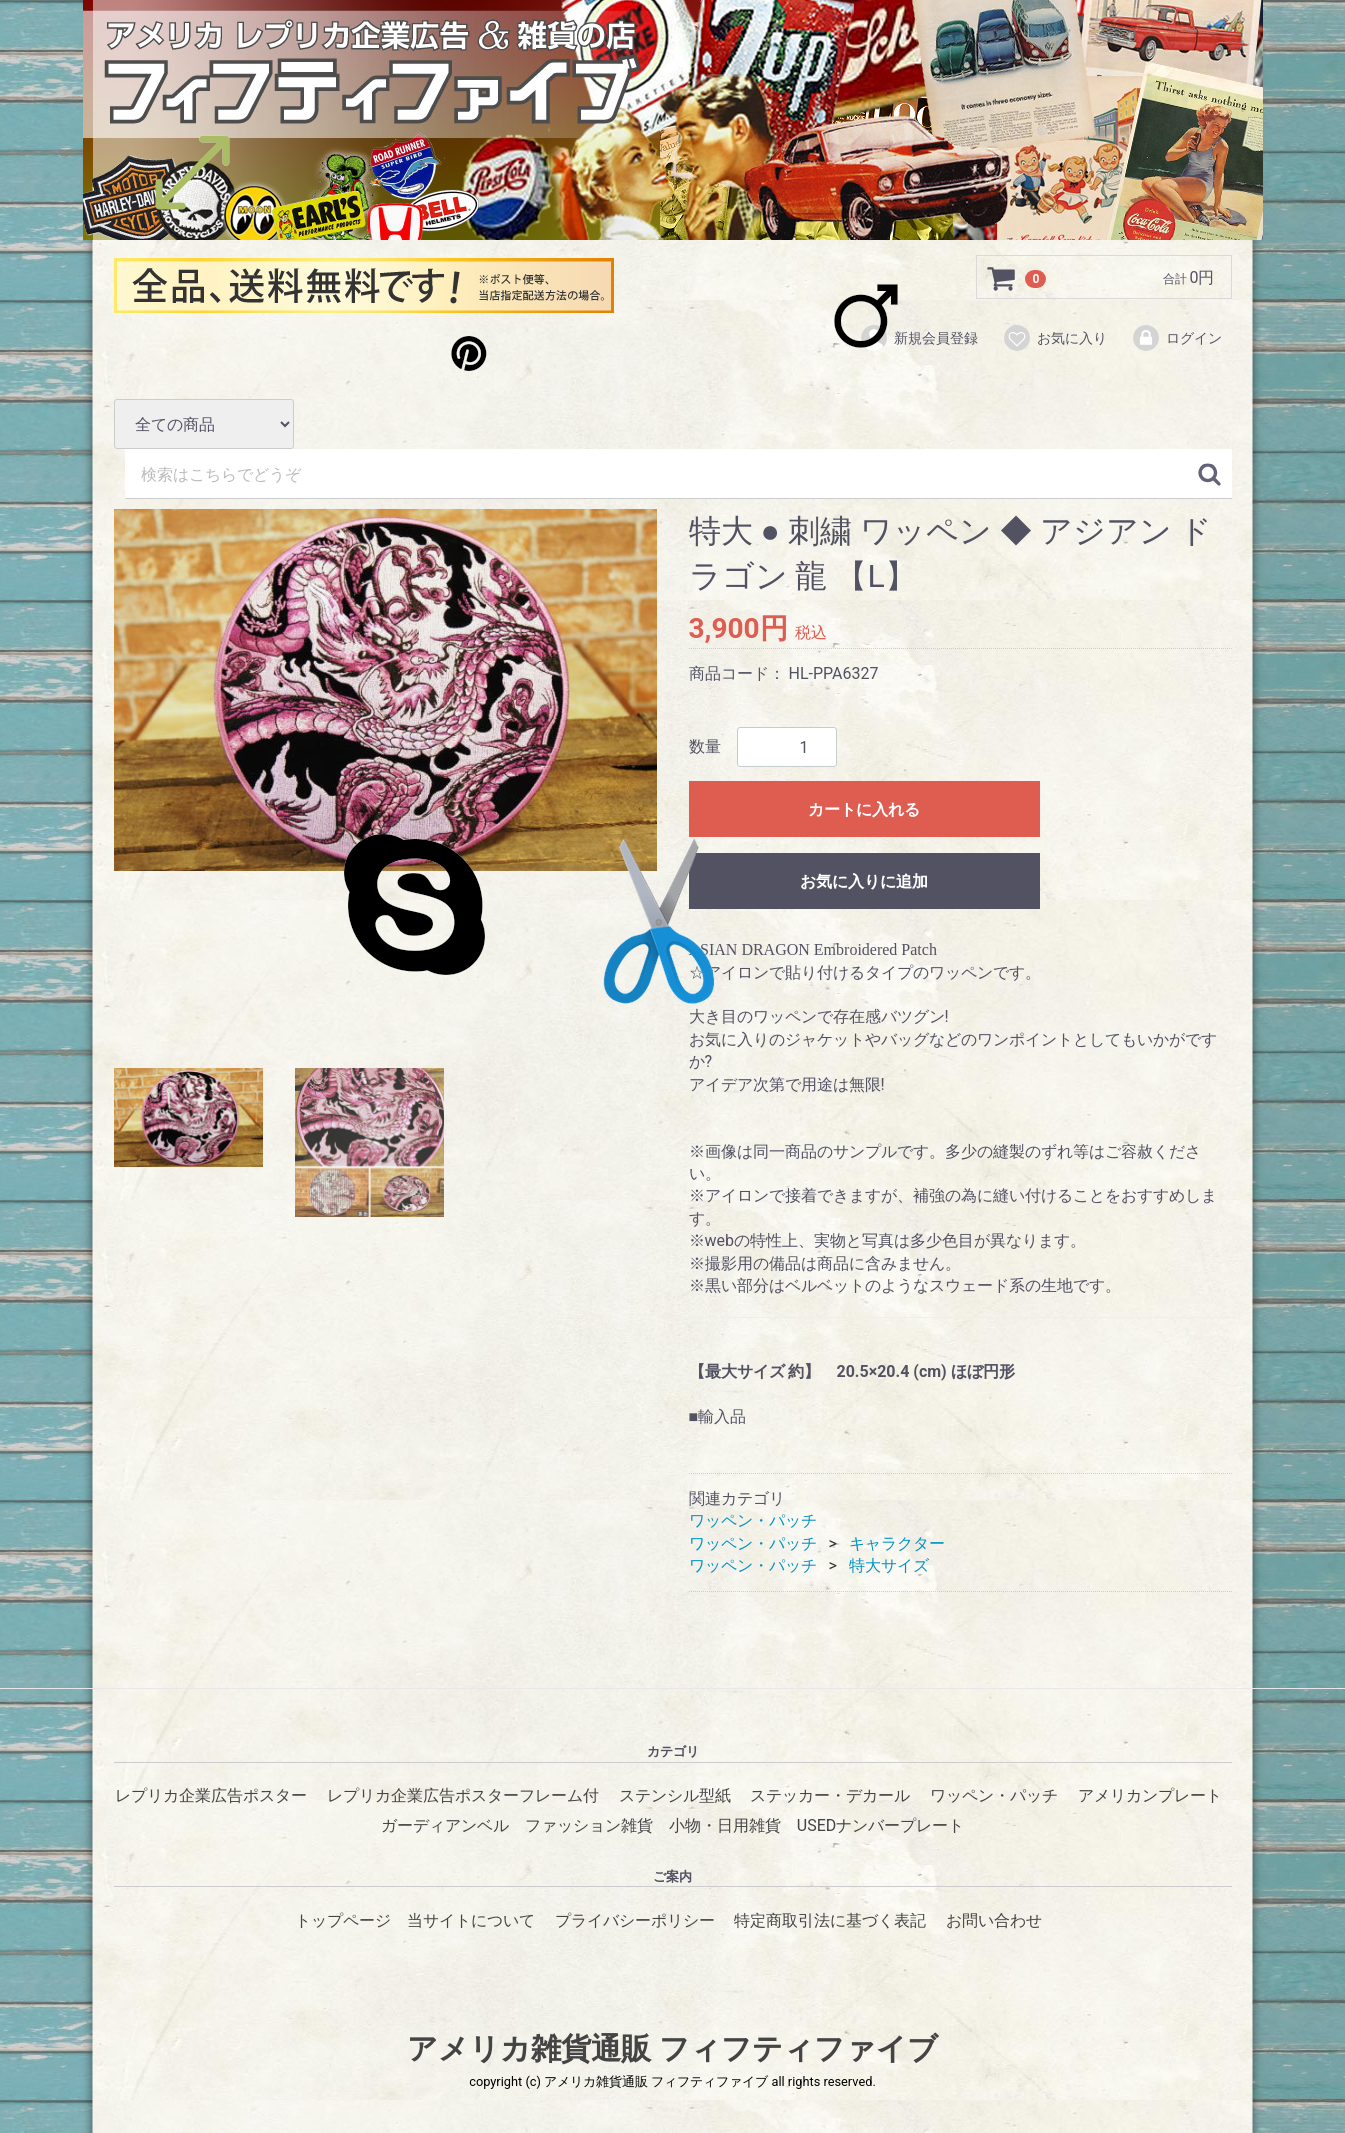 Image resolution: width=1345 pixels, height=2133 pixels. What do you see at coordinates (467, 353) in the screenshot?
I see `open Pinterest app` at bounding box center [467, 353].